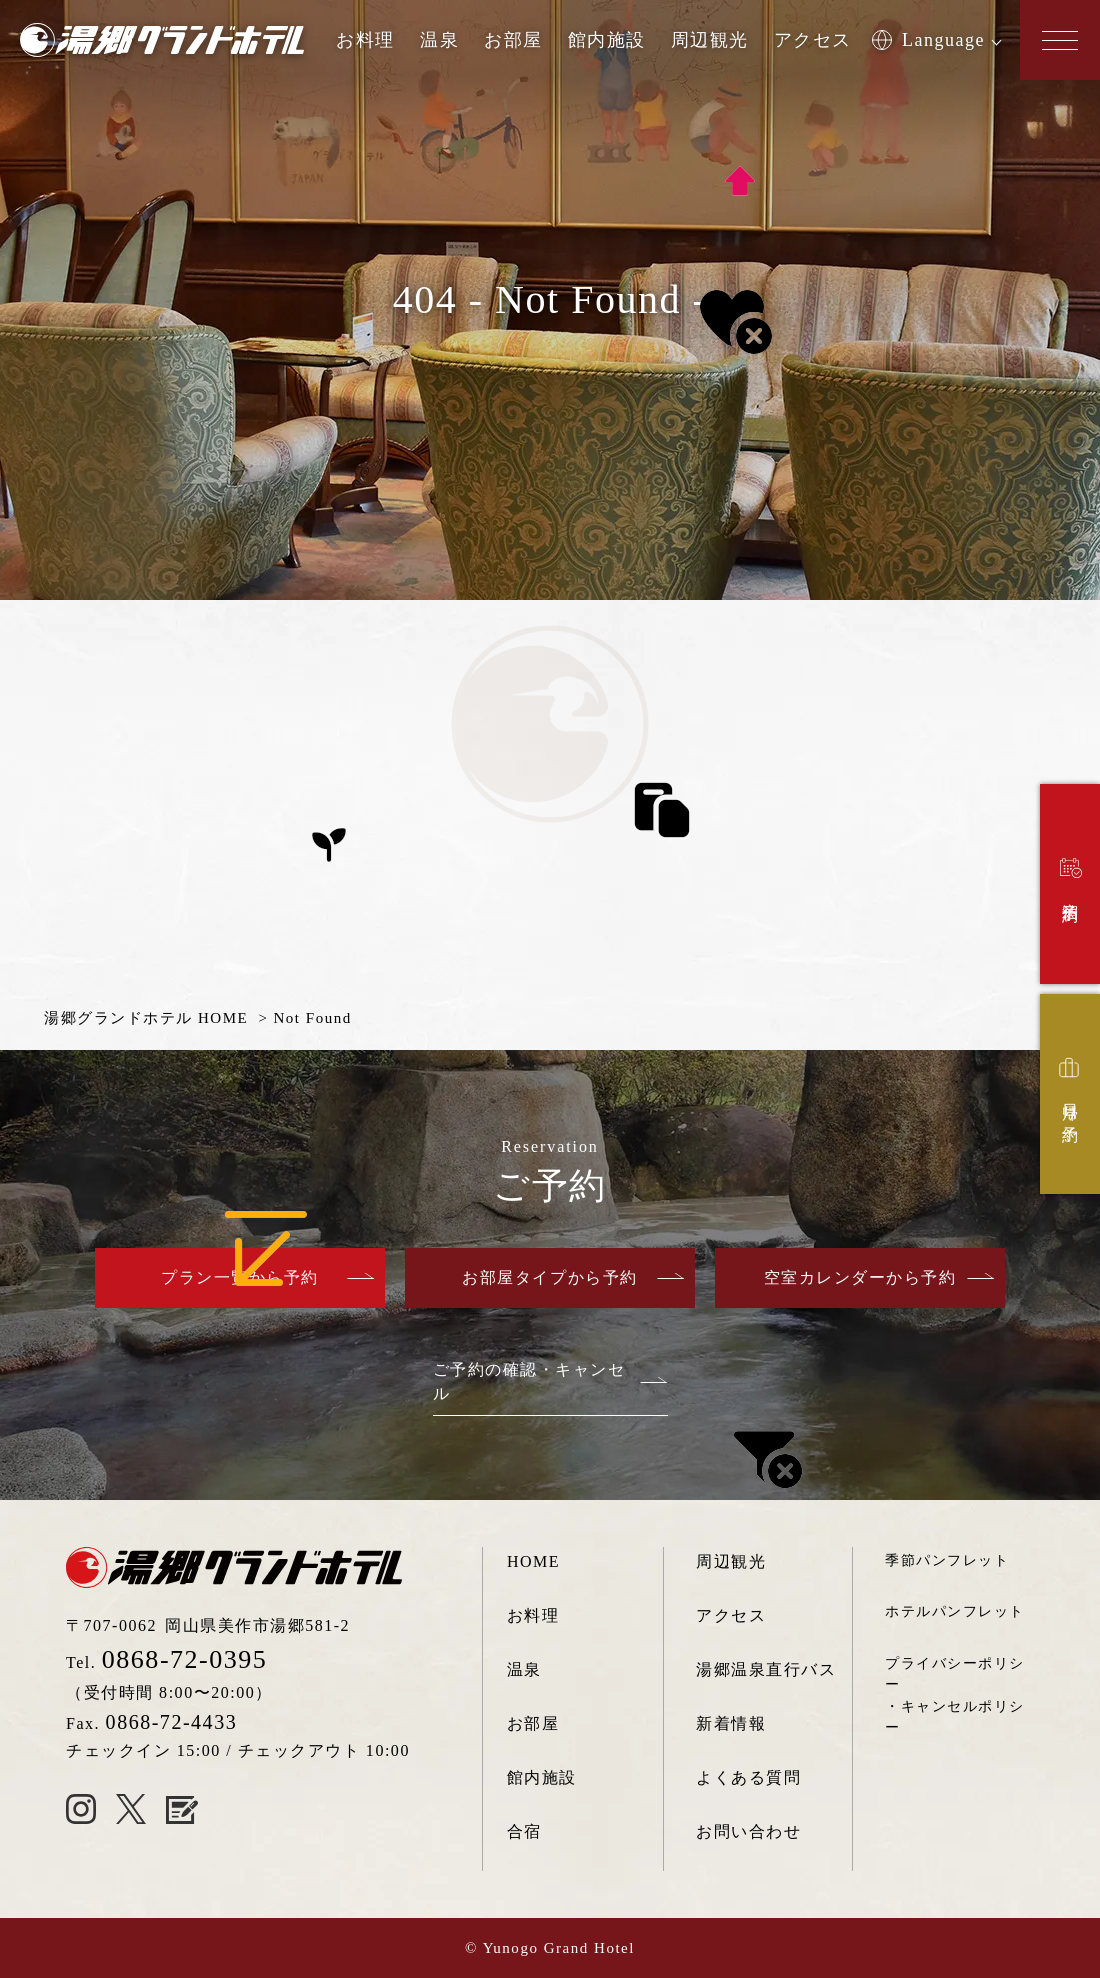 This screenshot has height=1978, width=1100. What do you see at coordinates (329, 845) in the screenshot?
I see `indicates eco-friendly or sustainable option` at bounding box center [329, 845].